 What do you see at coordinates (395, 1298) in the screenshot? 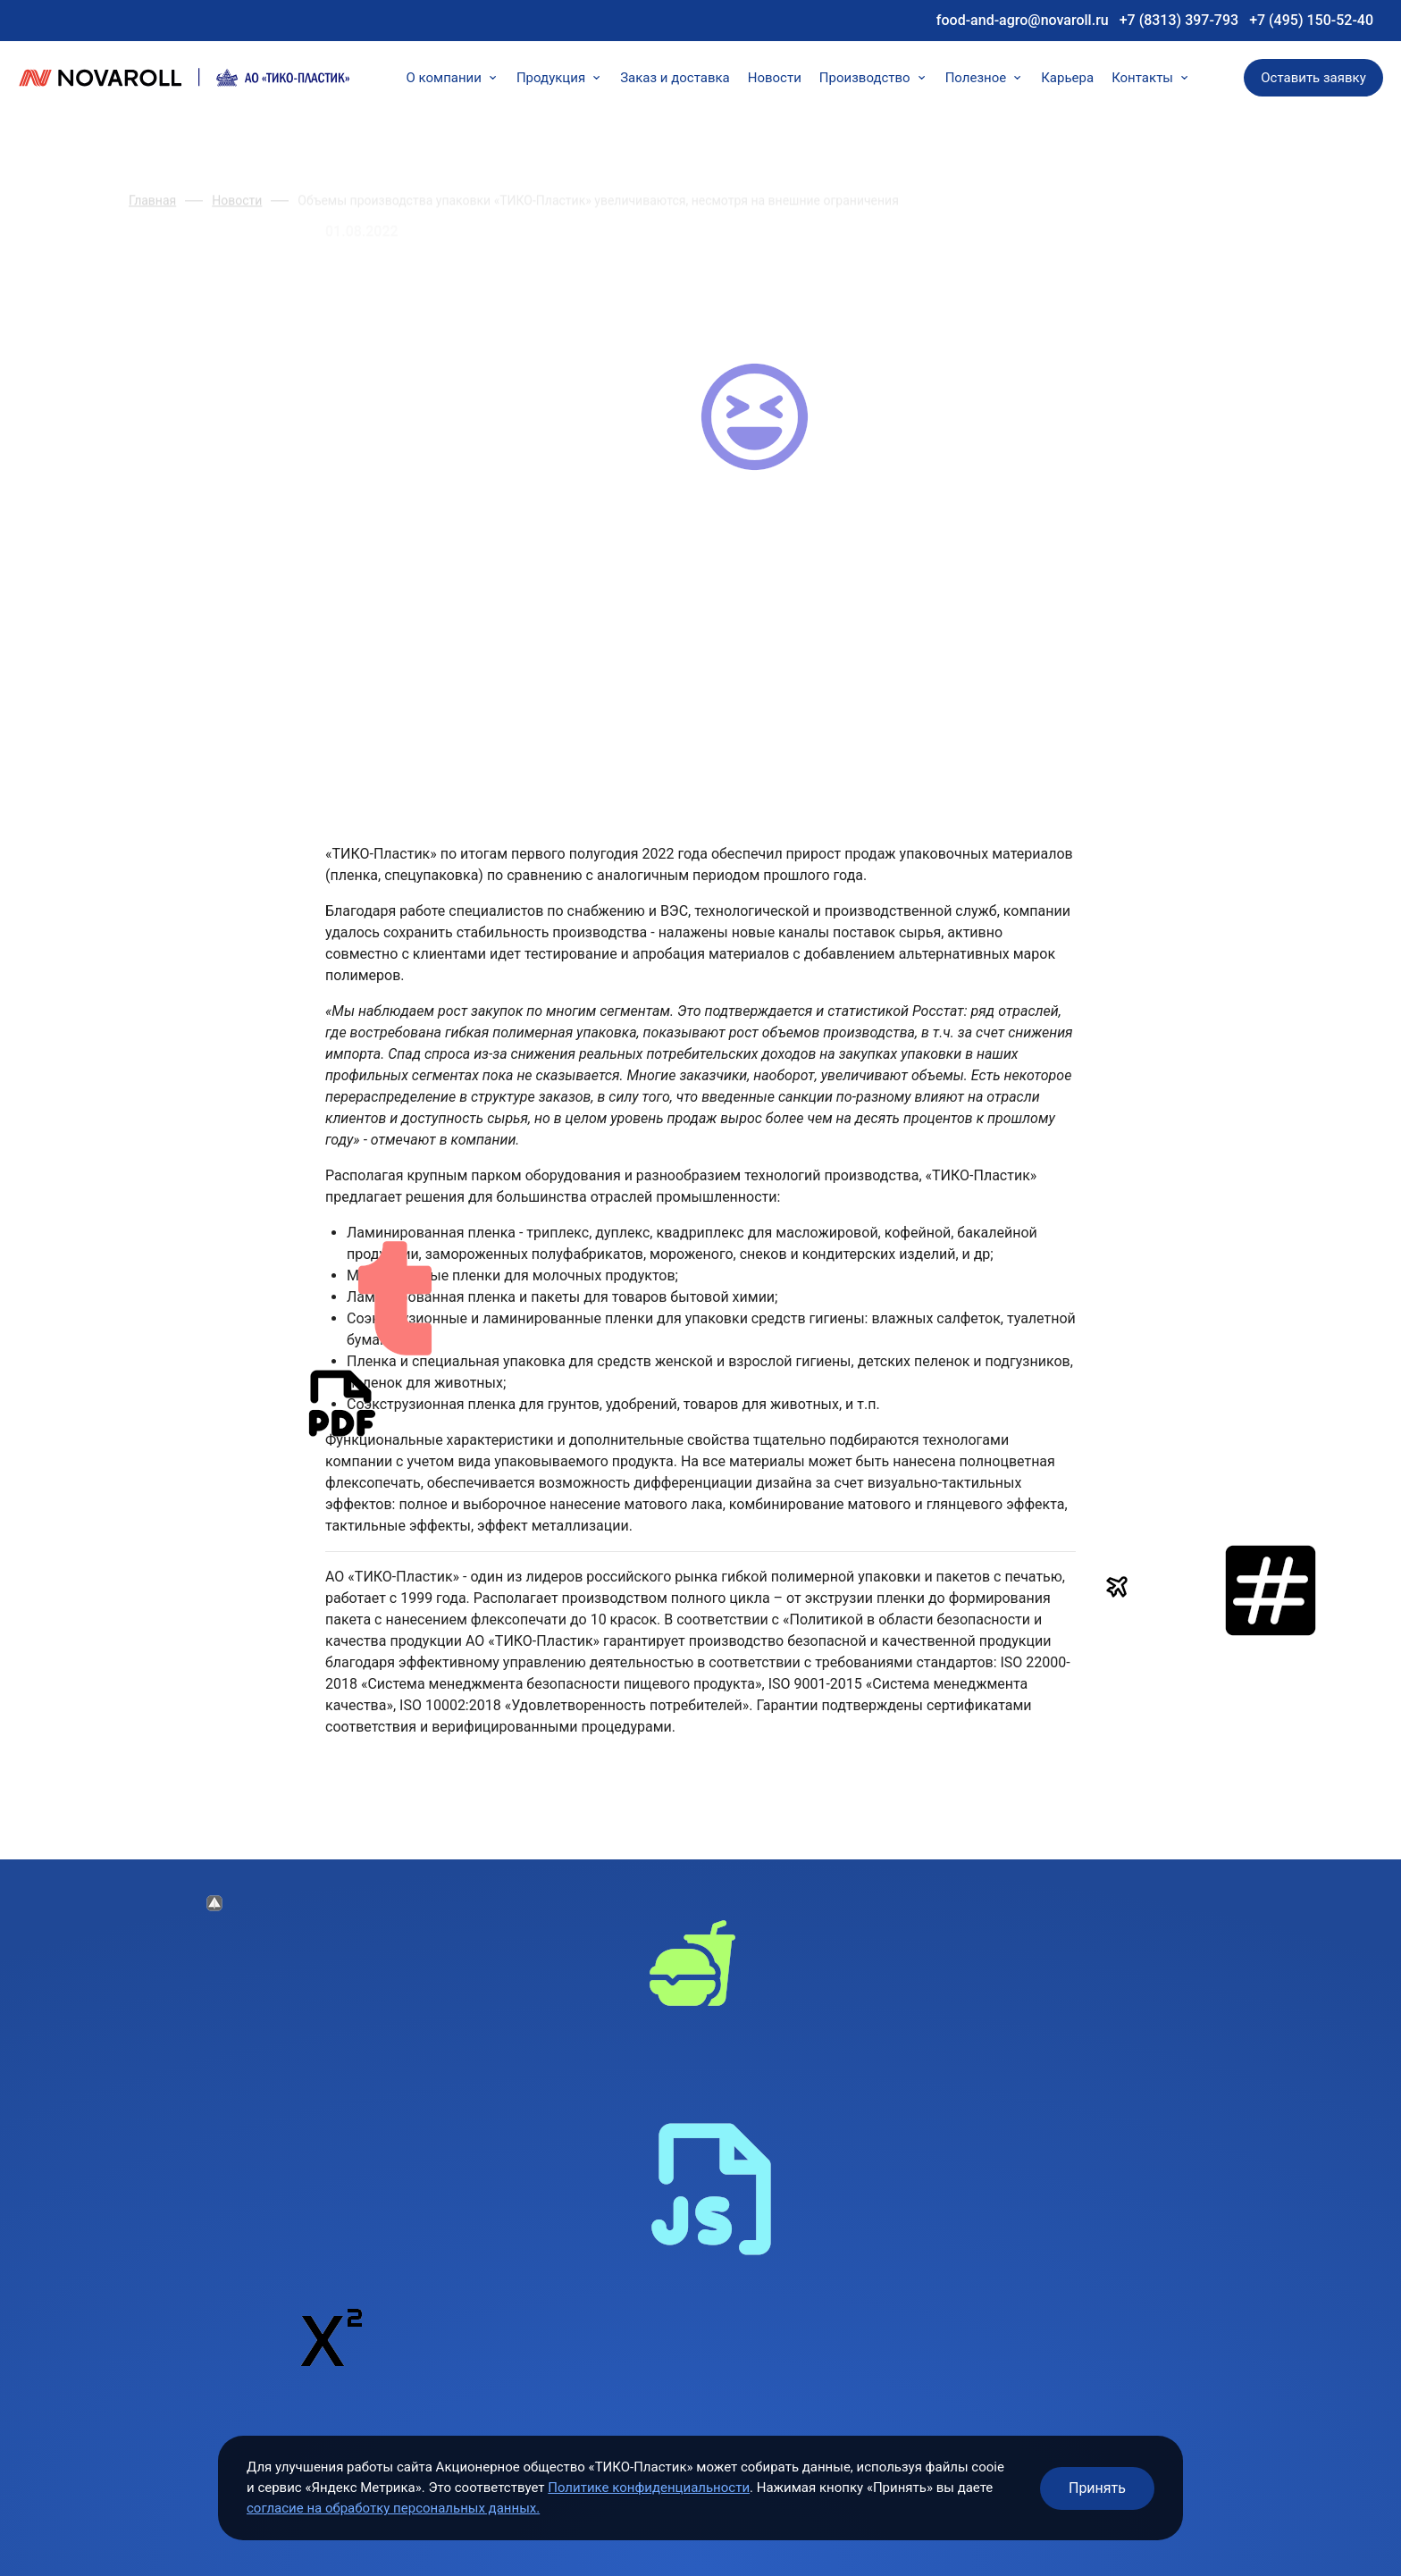
I see `open the Tumblr app` at bounding box center [395, 1298].